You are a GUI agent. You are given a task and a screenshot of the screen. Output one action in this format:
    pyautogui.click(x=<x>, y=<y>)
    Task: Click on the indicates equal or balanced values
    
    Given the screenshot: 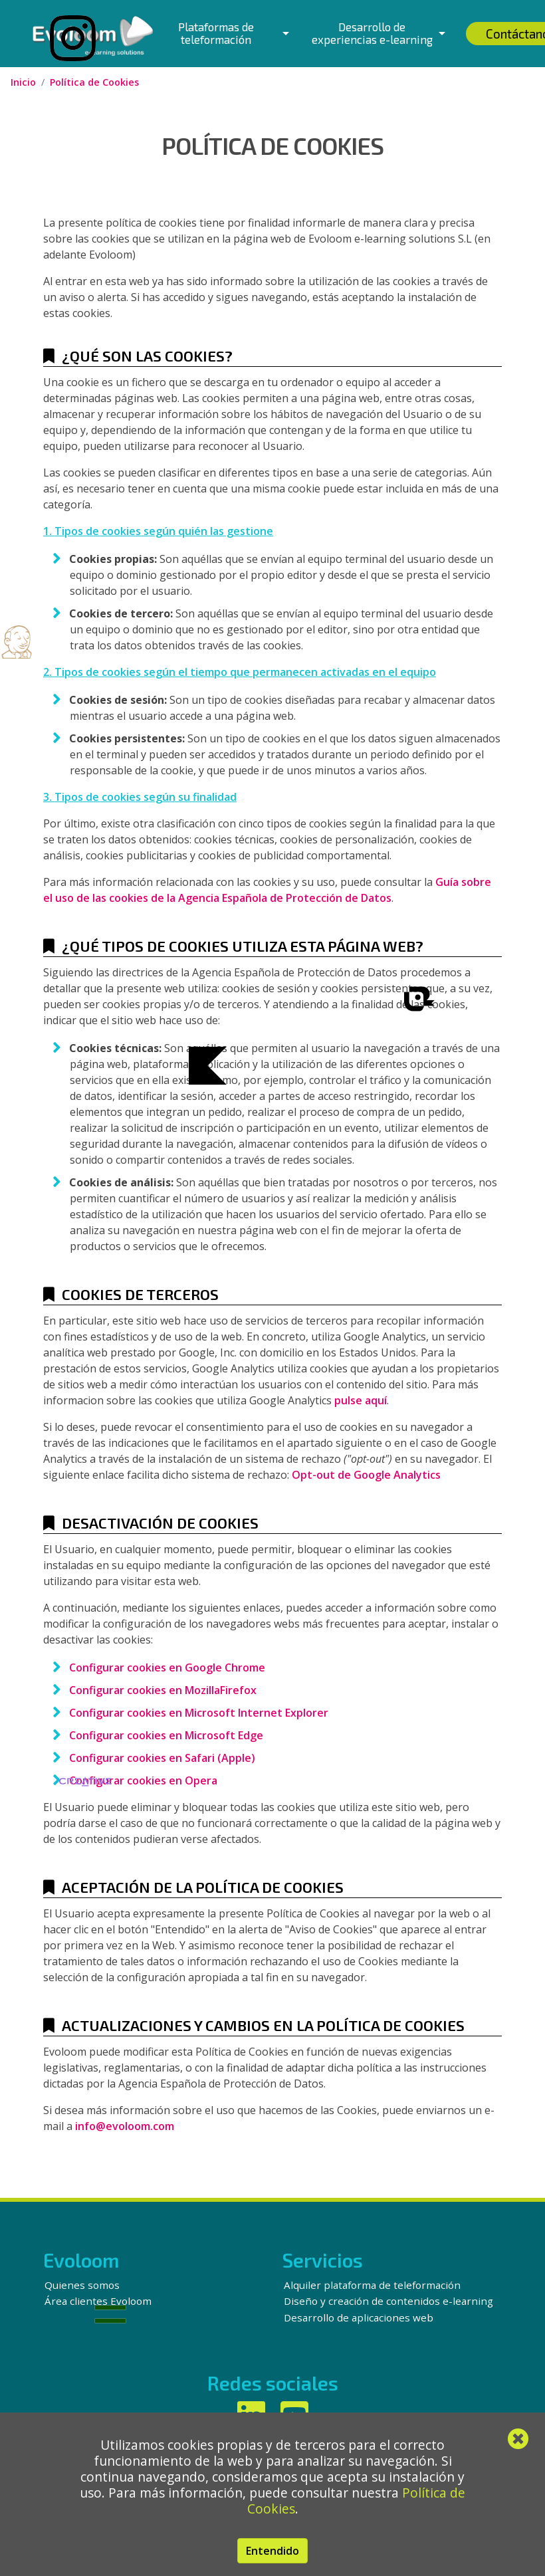 What is the action you would take?
    pyautogui.click(x=110, y=2314)
    